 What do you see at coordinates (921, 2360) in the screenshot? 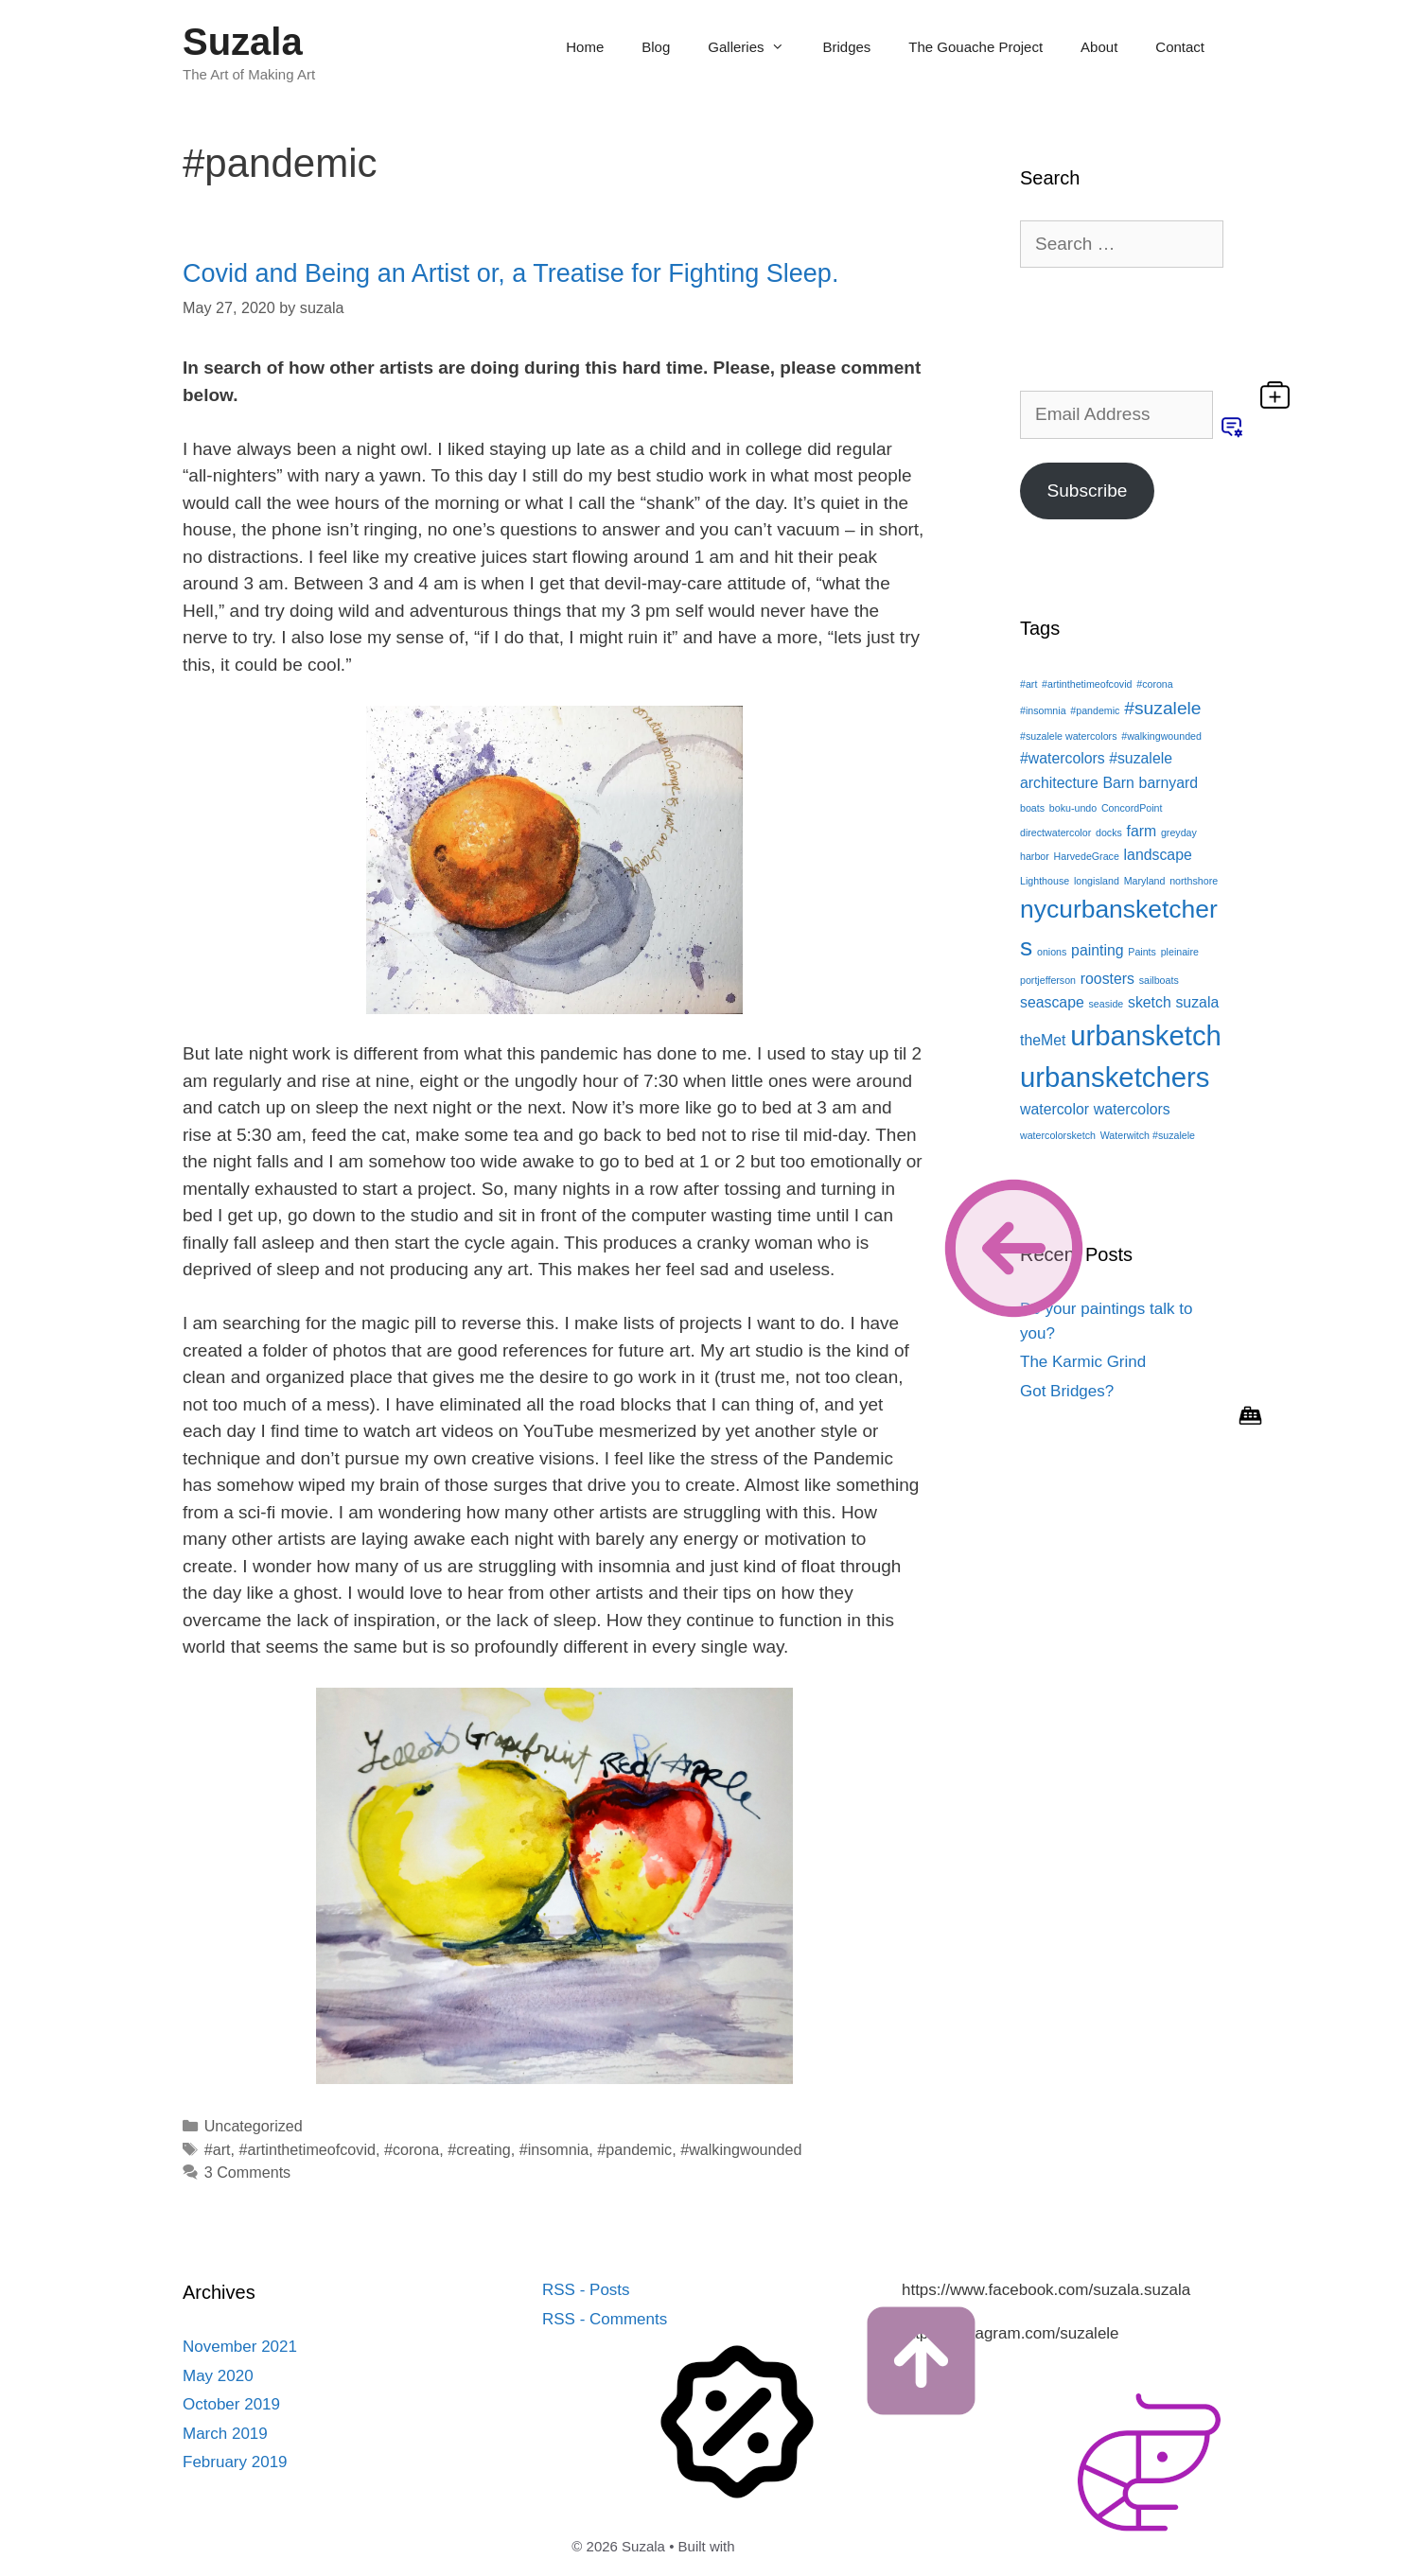
I see `upload a file or document` at bounding box center [921, 2360].